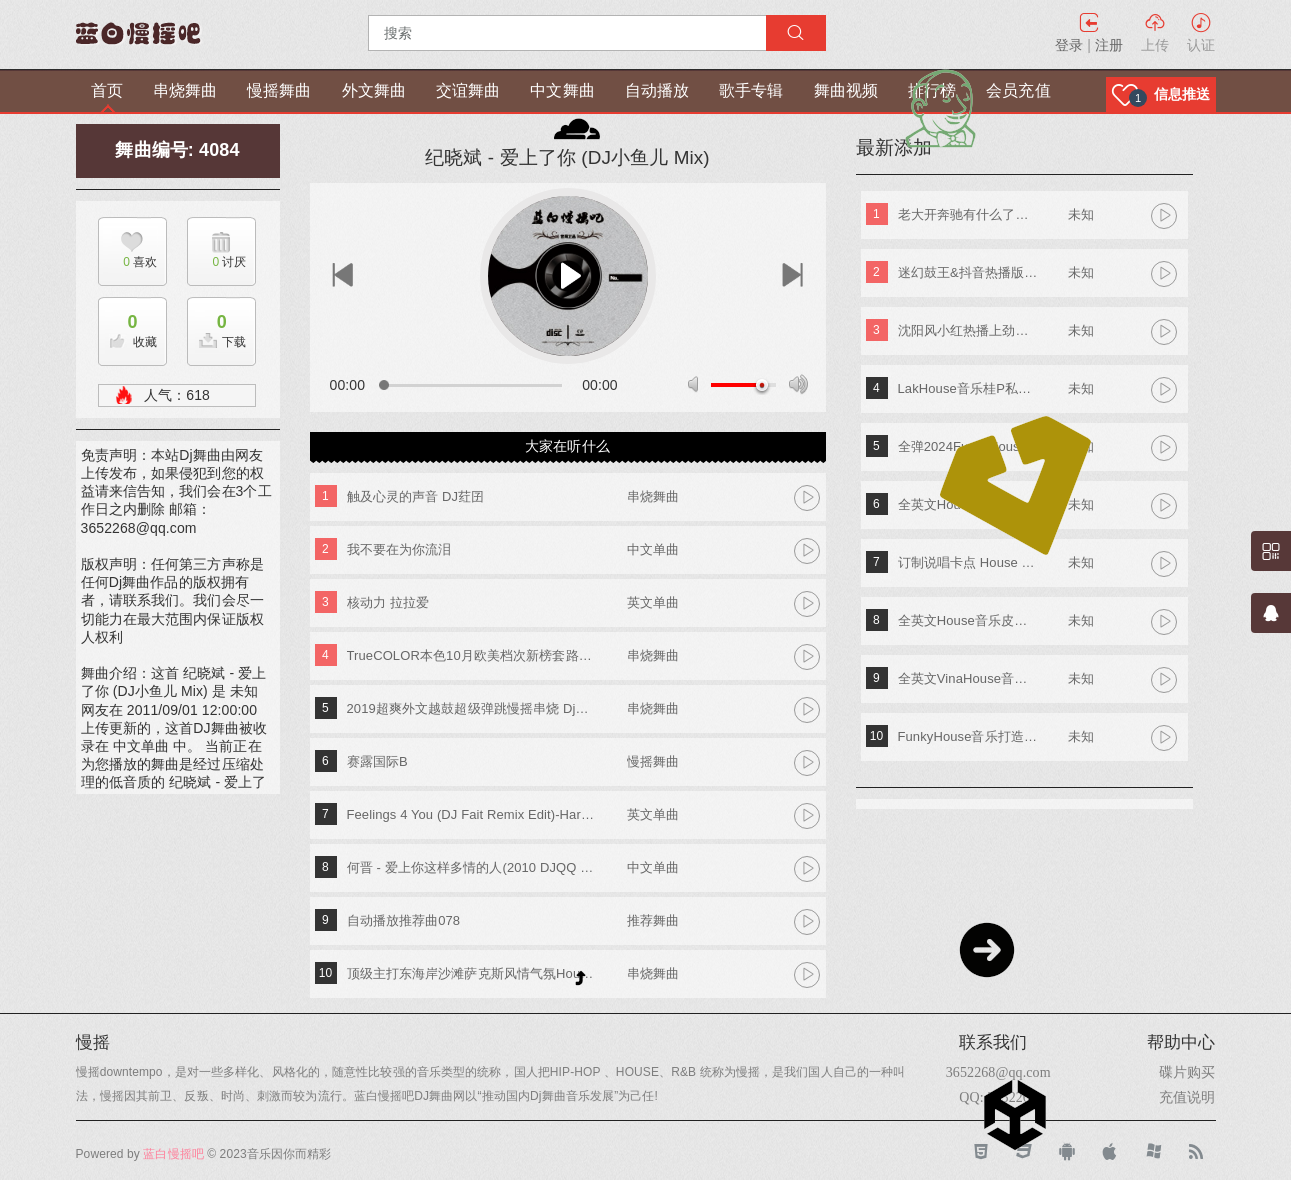 This screenshot has width=1291, height=1180. I want to click on open obtainium app, so click(1015, 485).